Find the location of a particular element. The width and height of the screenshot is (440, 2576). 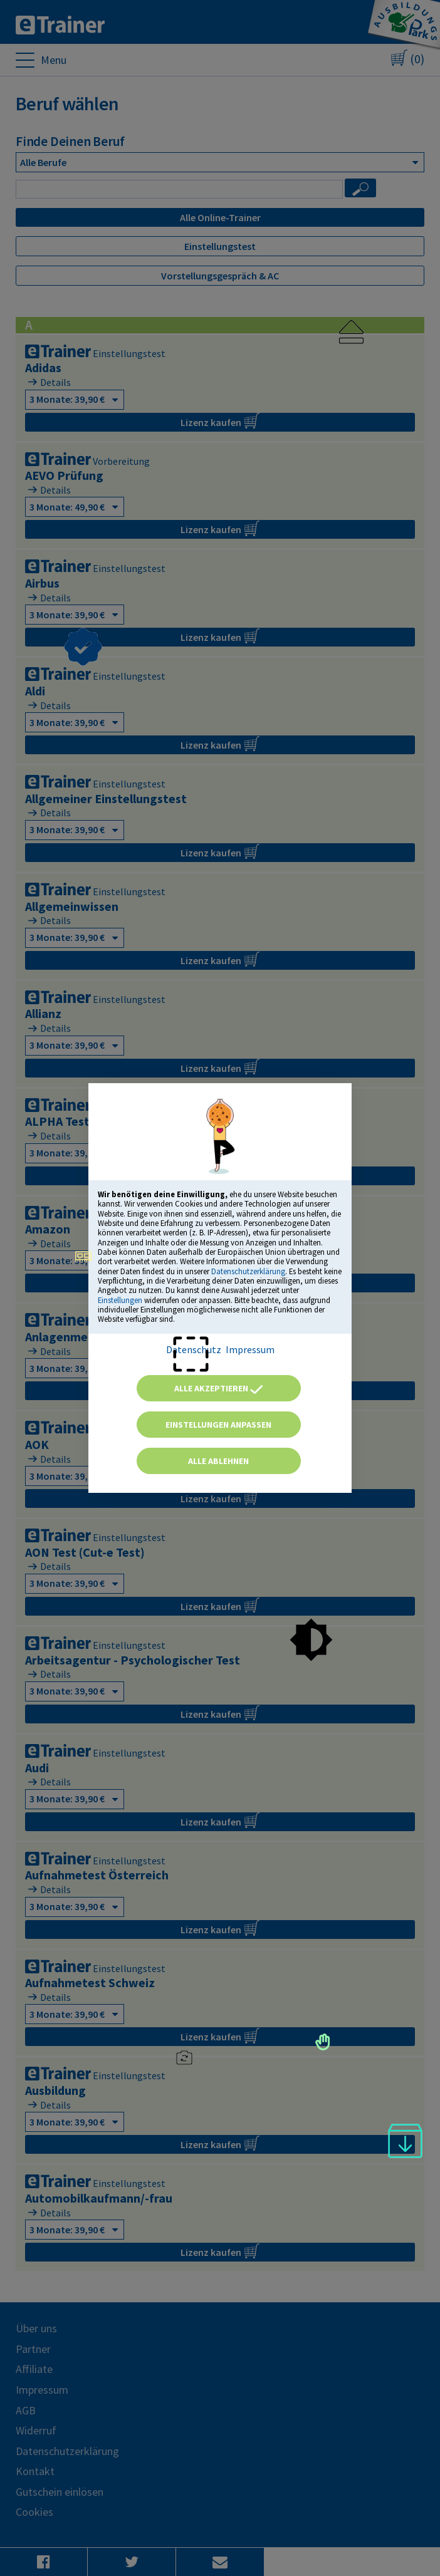

view device memory or RAM usage is located at coordinates (83, 1256).